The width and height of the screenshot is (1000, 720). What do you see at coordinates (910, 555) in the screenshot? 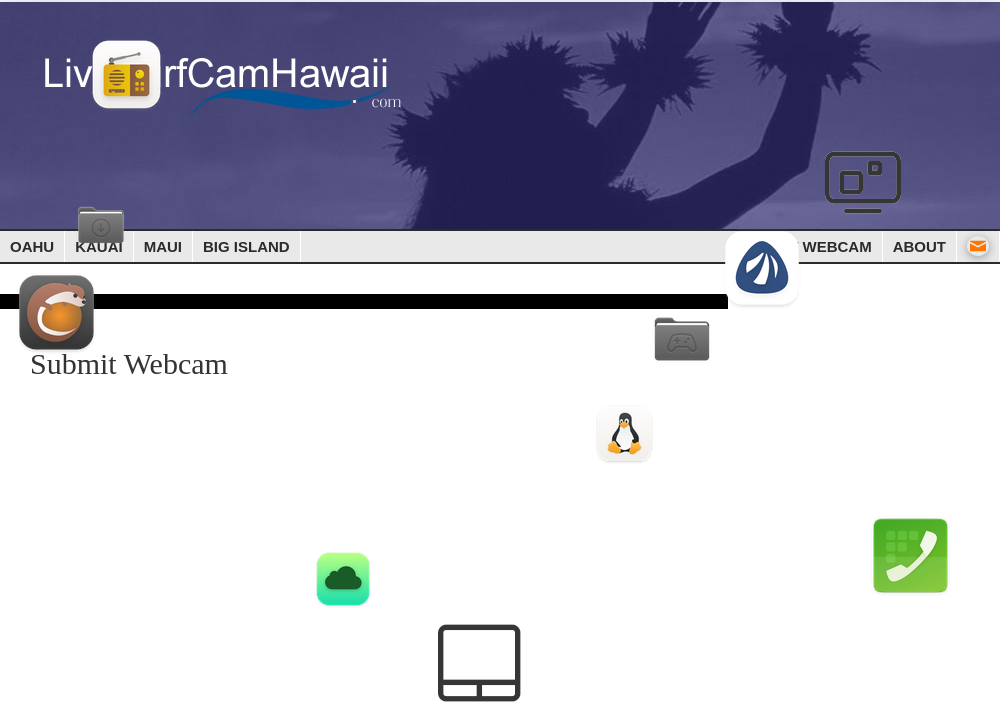
I see `open the phone or calls app` at bounding box center [910, 555].